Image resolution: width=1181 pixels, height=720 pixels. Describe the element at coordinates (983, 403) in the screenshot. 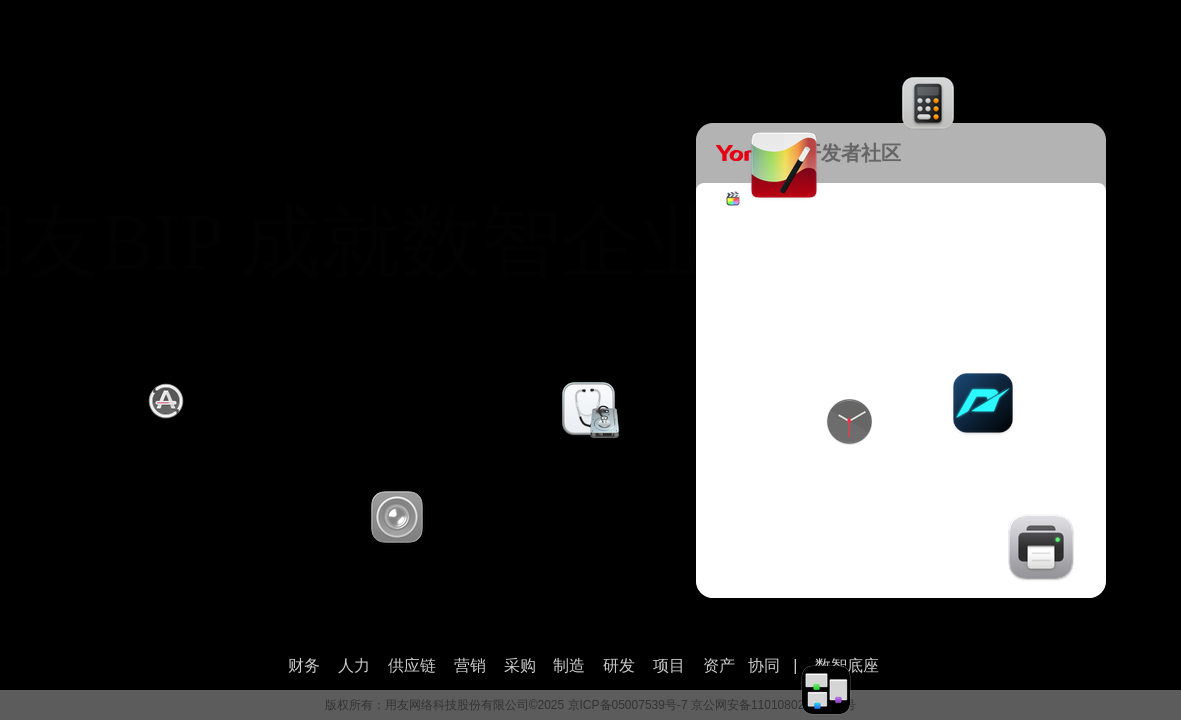

I see `launch need for speed carbon game` at that location.